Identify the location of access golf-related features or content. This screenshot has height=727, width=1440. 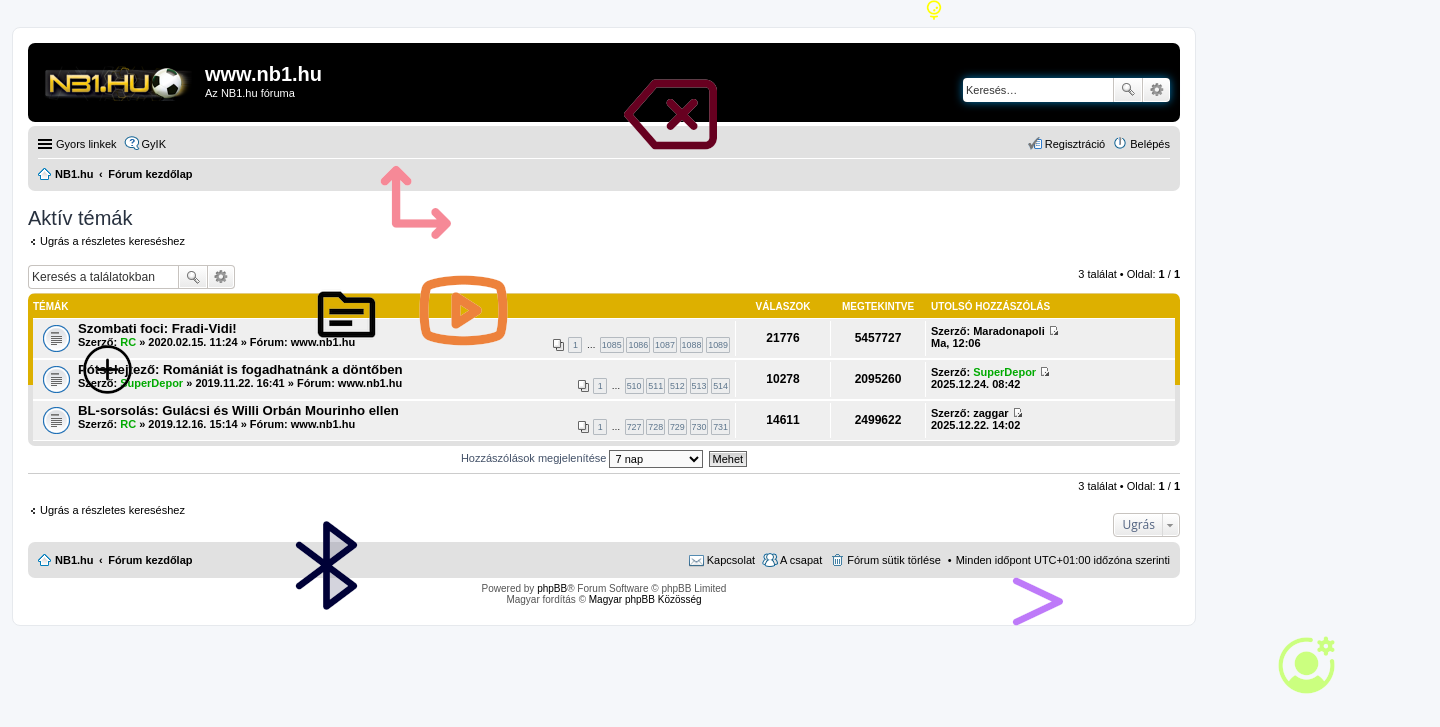
(934, 10).